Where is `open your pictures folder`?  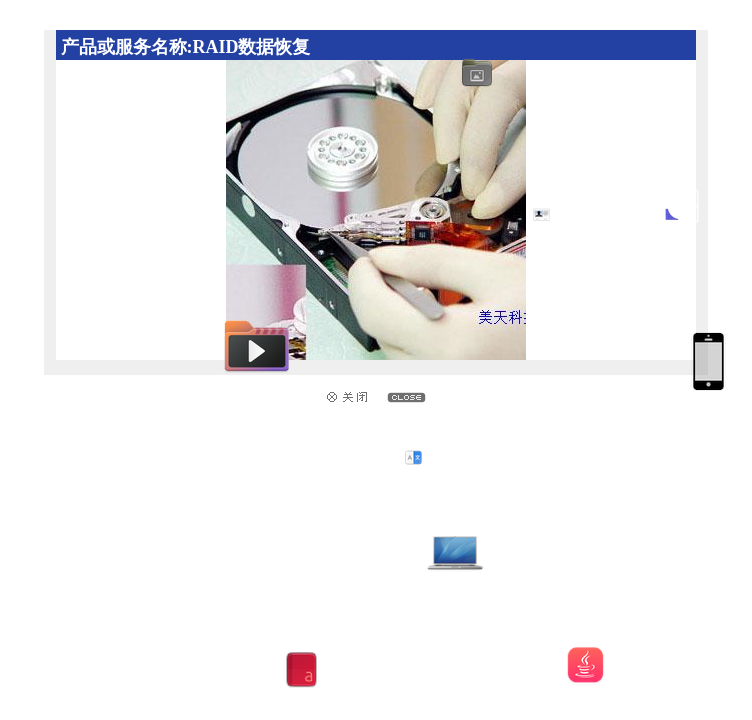
open your pictures folder is located at coordinates (477, 72).